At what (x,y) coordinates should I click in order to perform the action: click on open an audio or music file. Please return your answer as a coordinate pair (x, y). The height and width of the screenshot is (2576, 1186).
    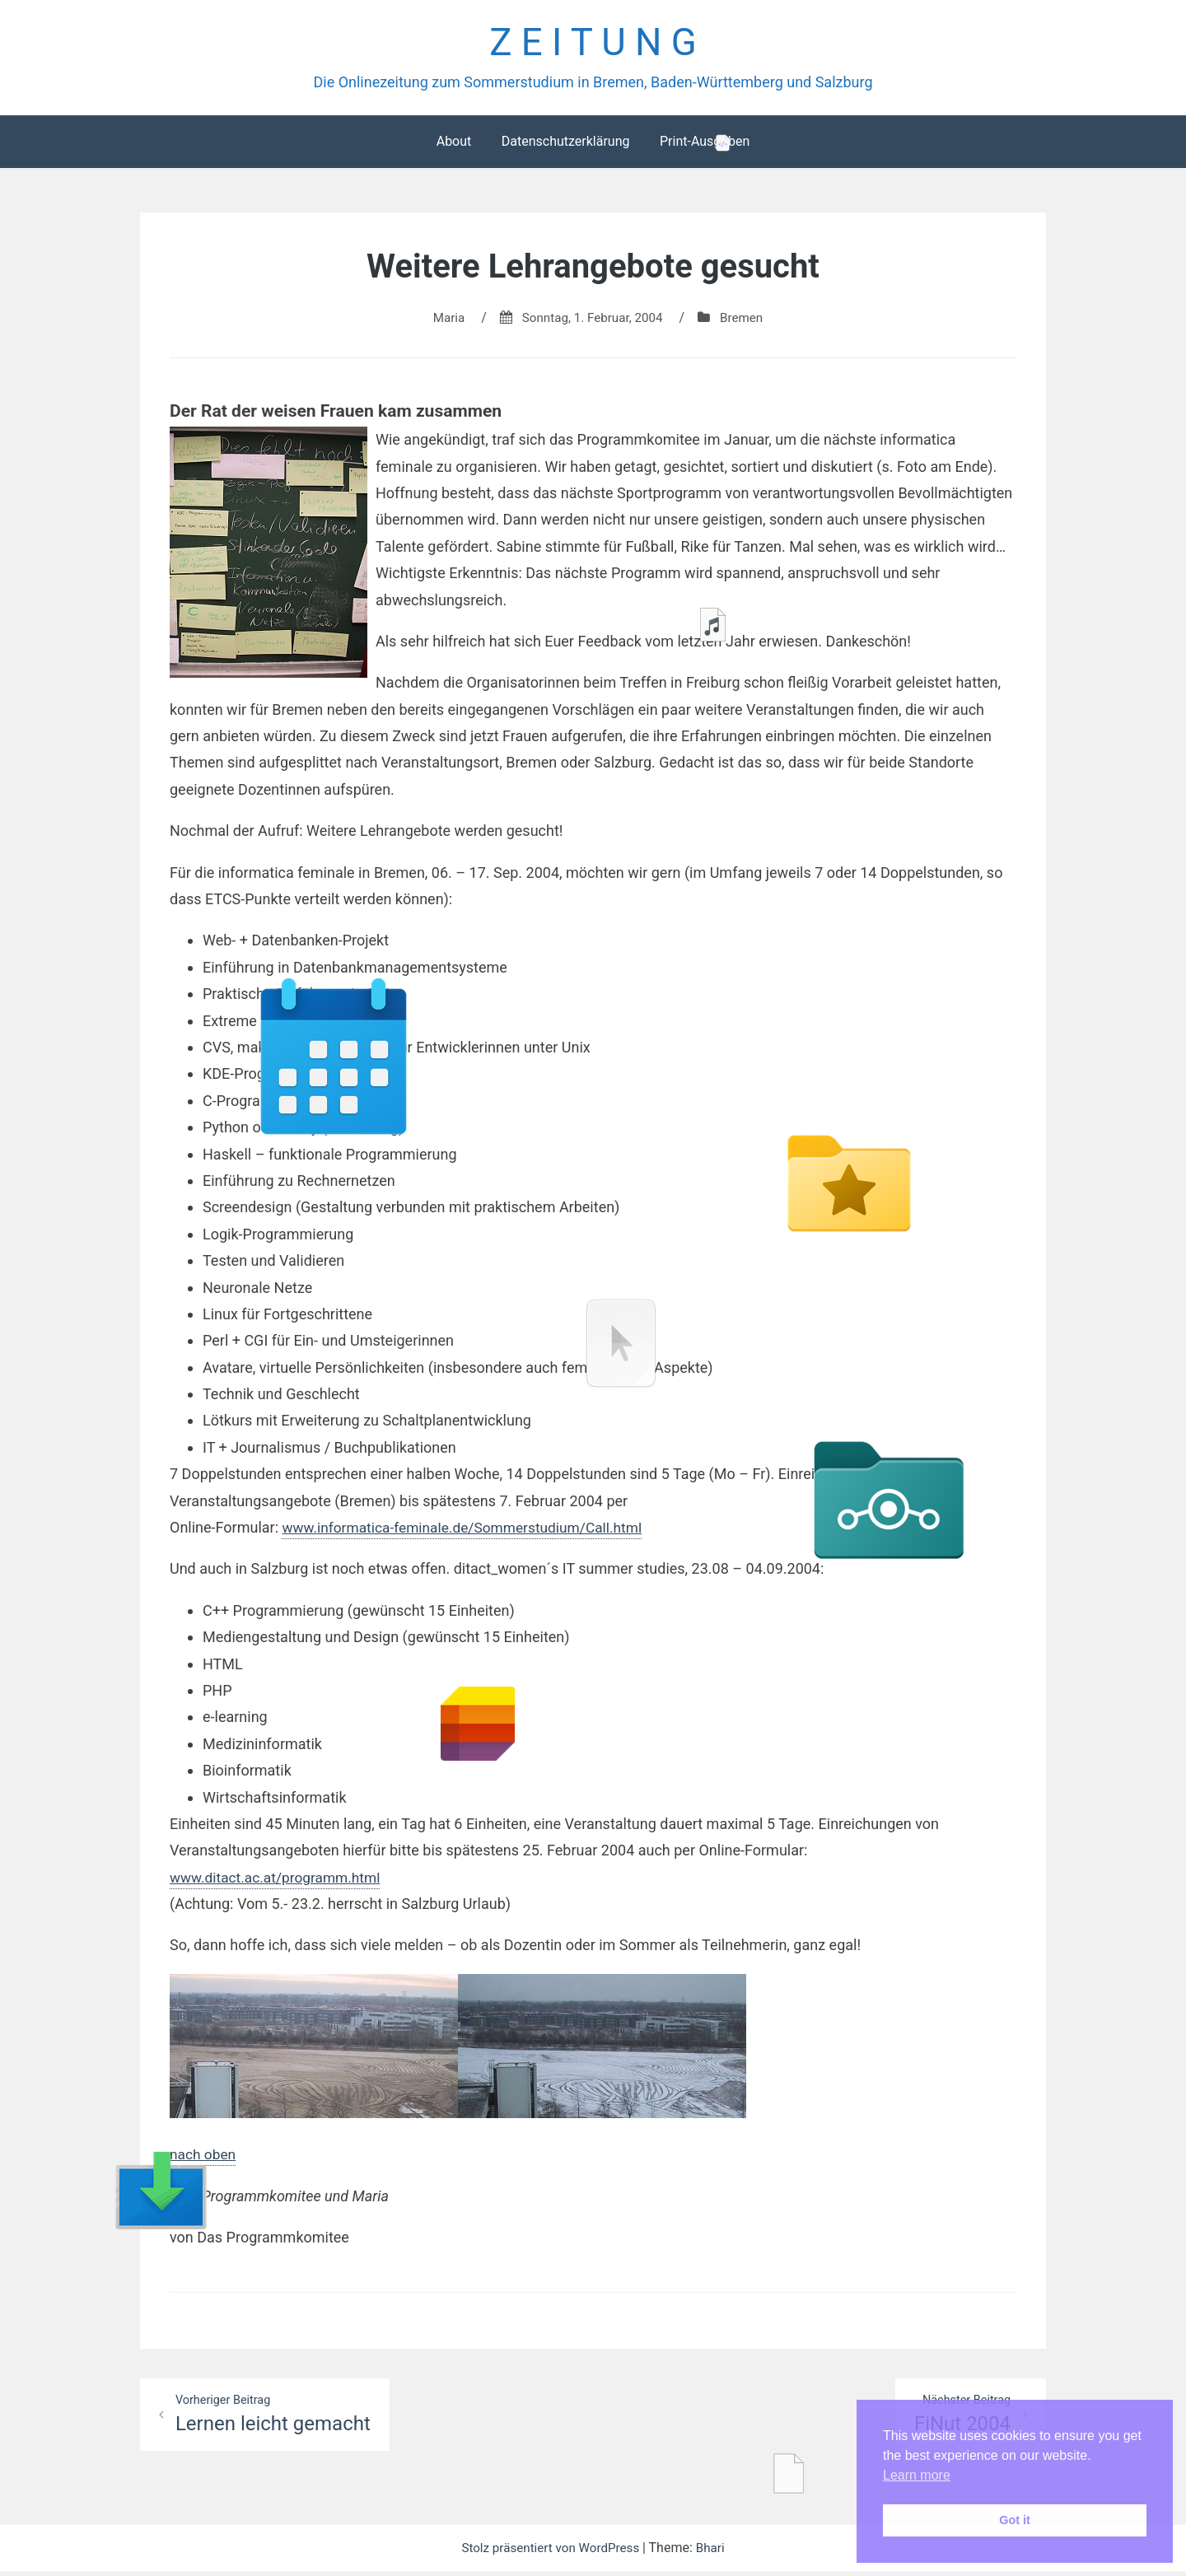
    Looking at the image, I should click on (712, 624).